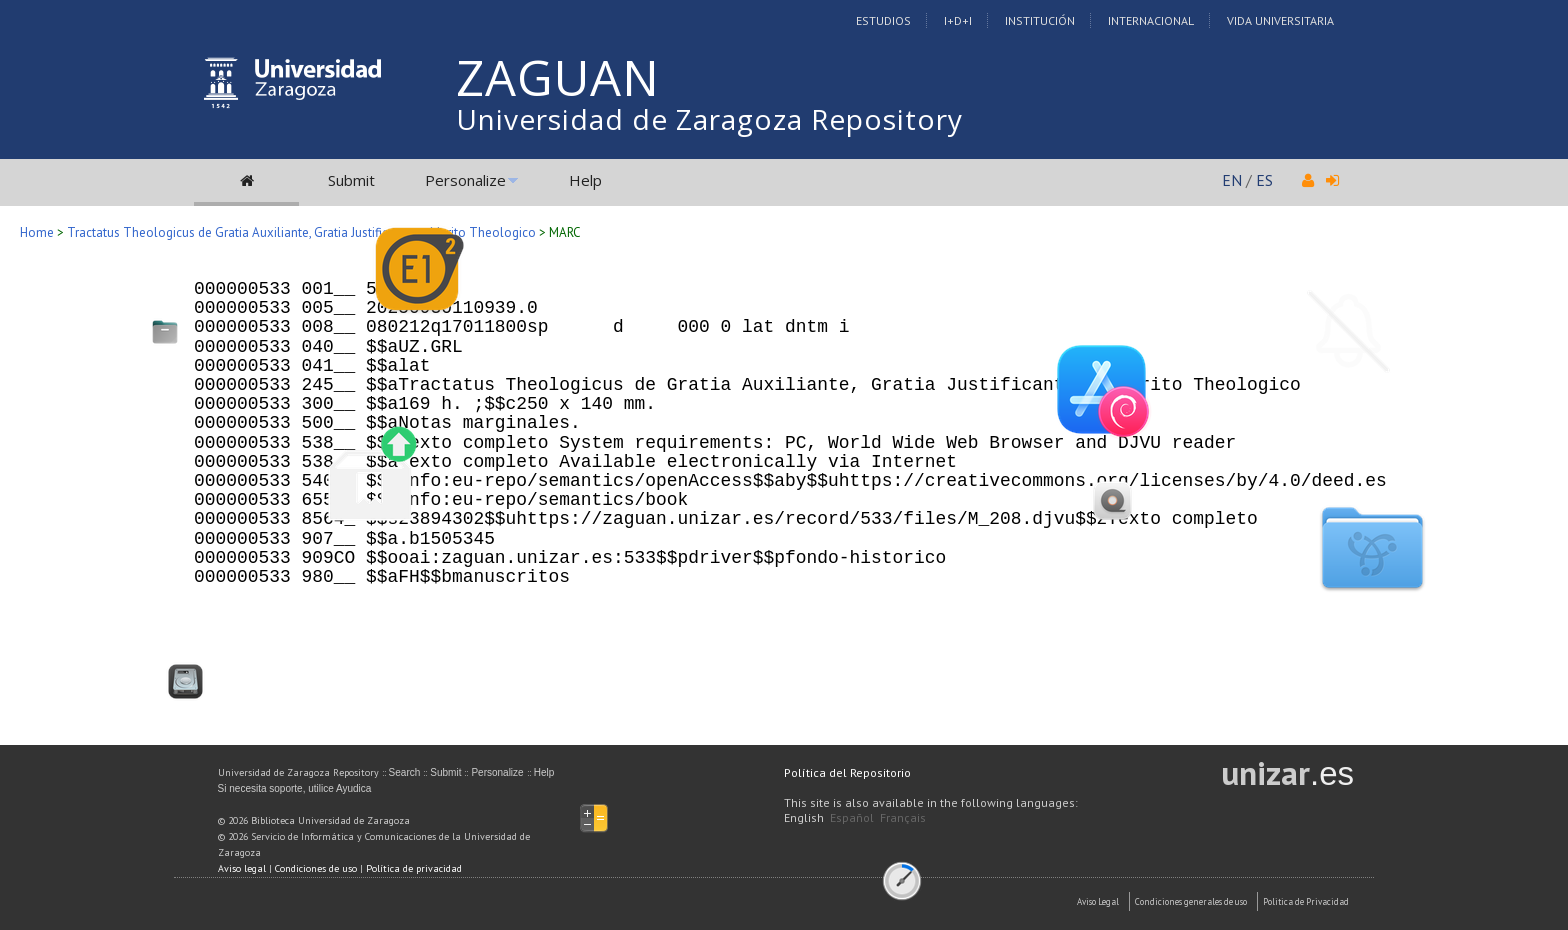 The image size is (1568, 930). I want to click on open your communication files folder, so click(1372, 547).